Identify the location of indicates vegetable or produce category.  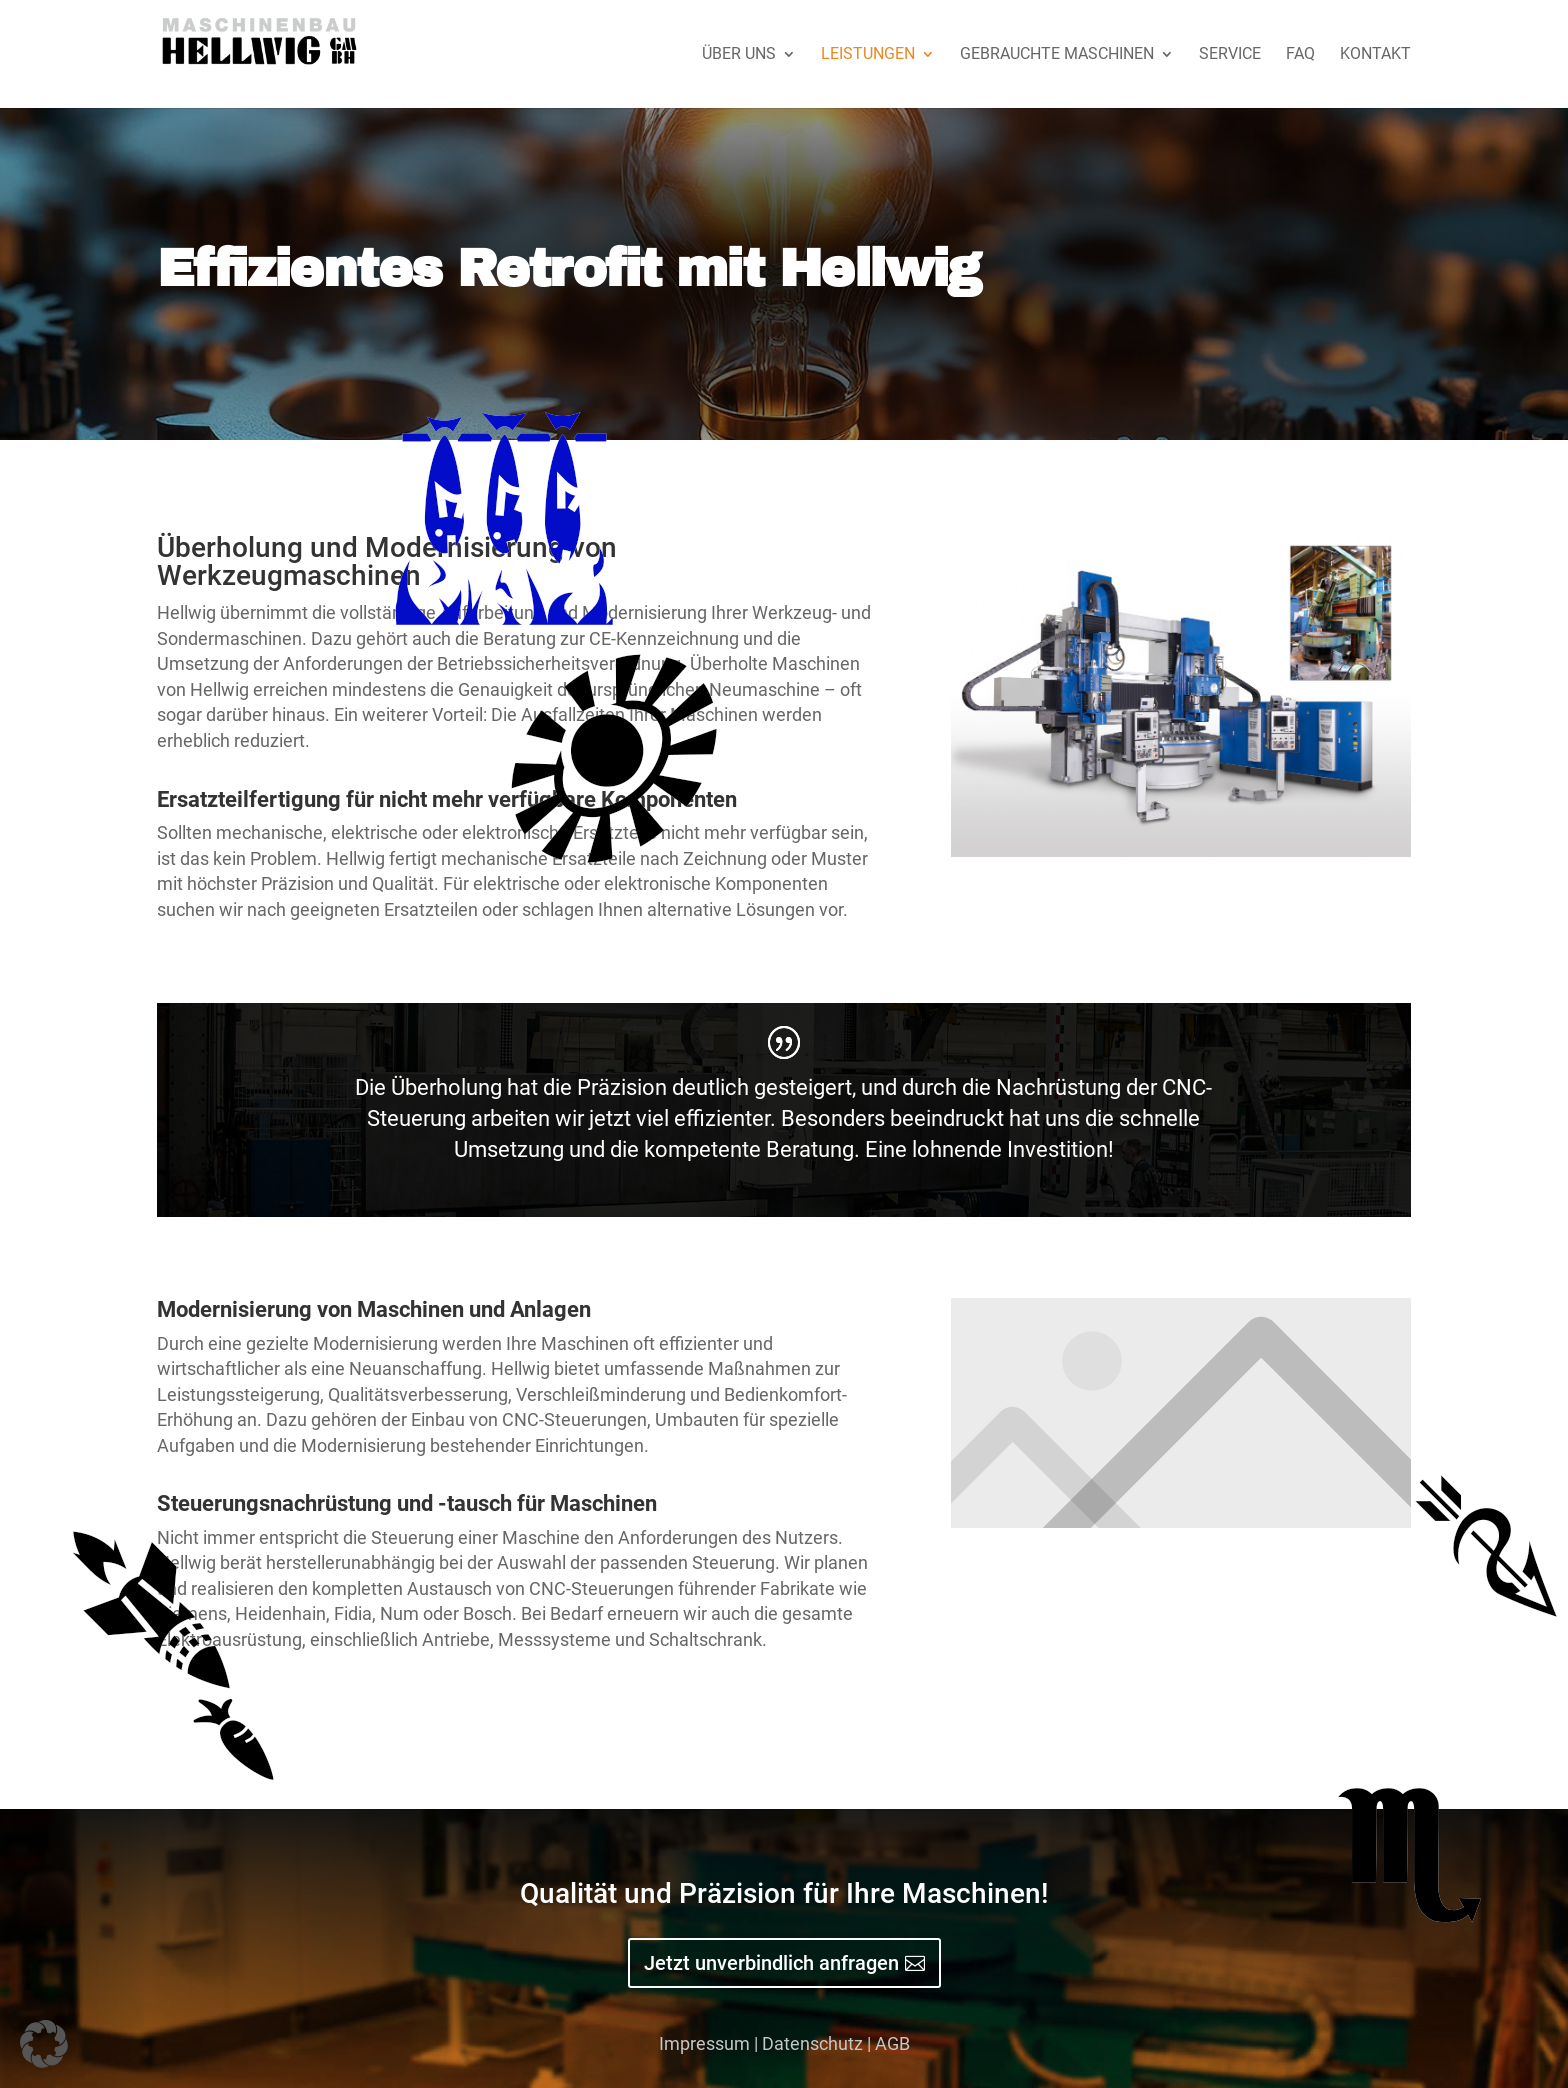
(235, 1740).